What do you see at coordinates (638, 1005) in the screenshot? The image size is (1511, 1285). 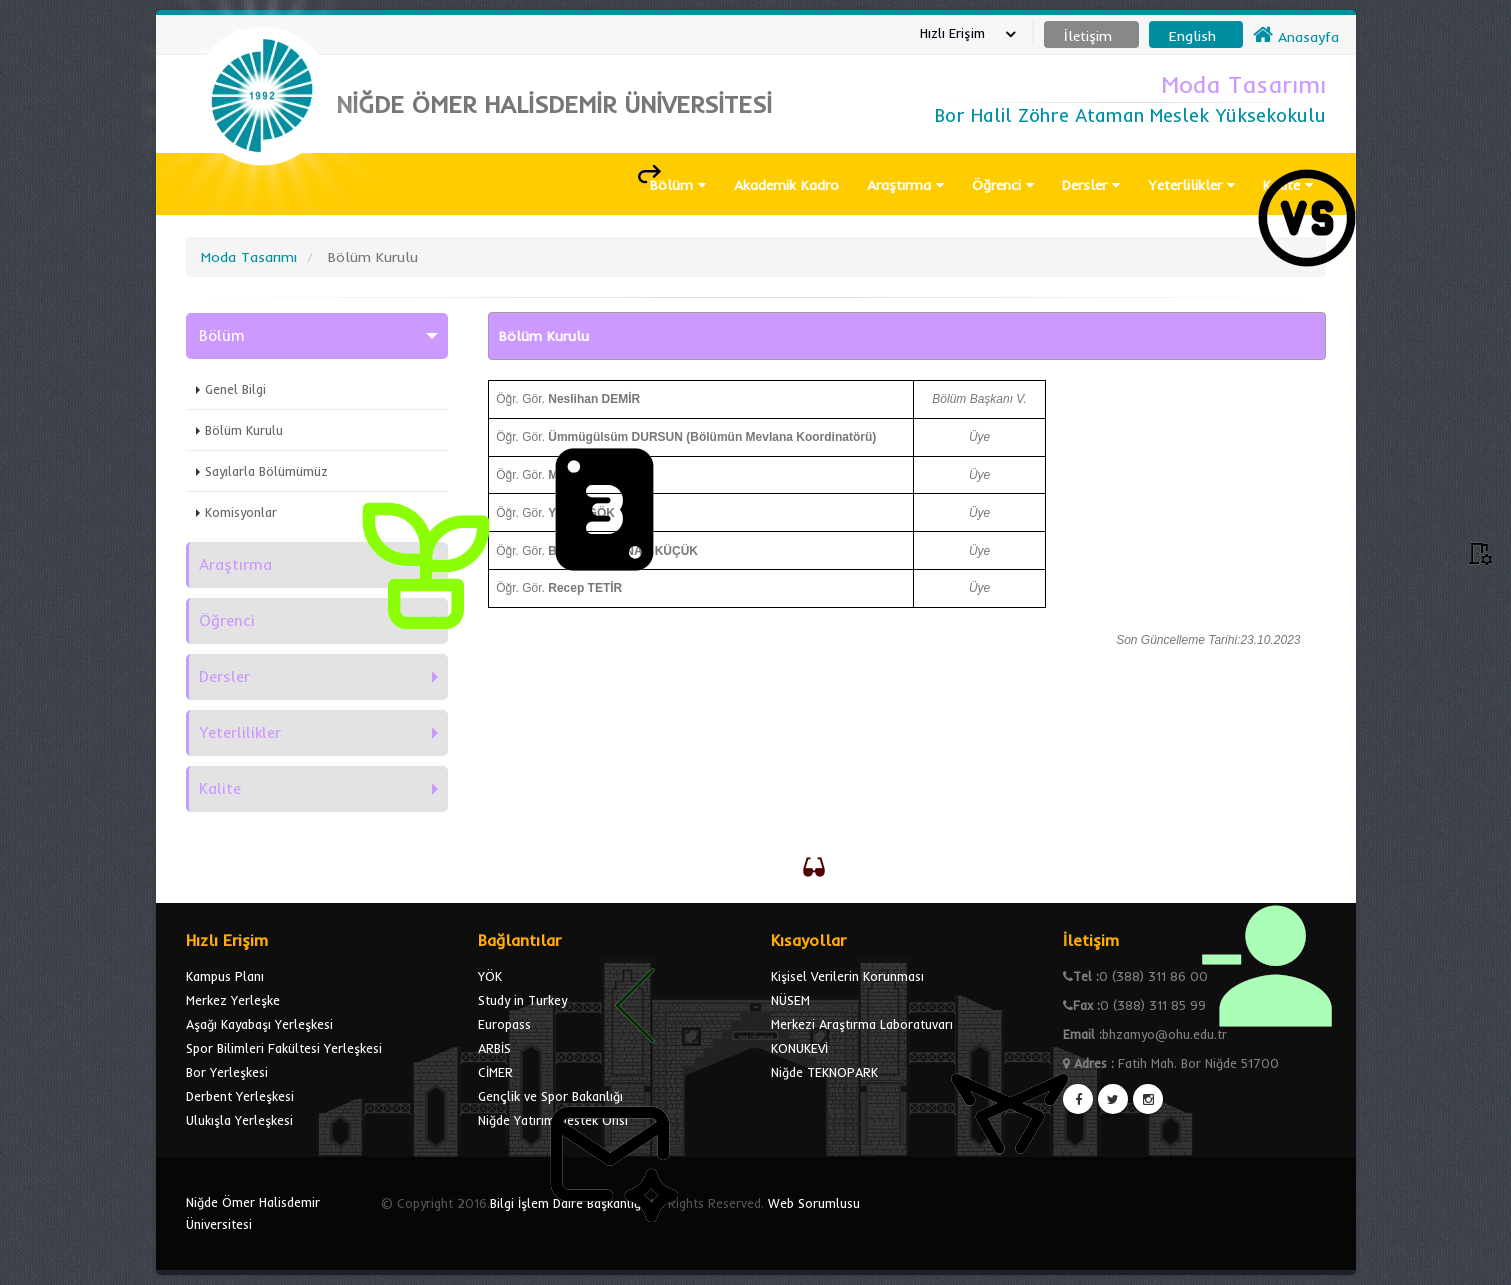 I see `go back to the previous screen` at bounding box center [638, 1005].